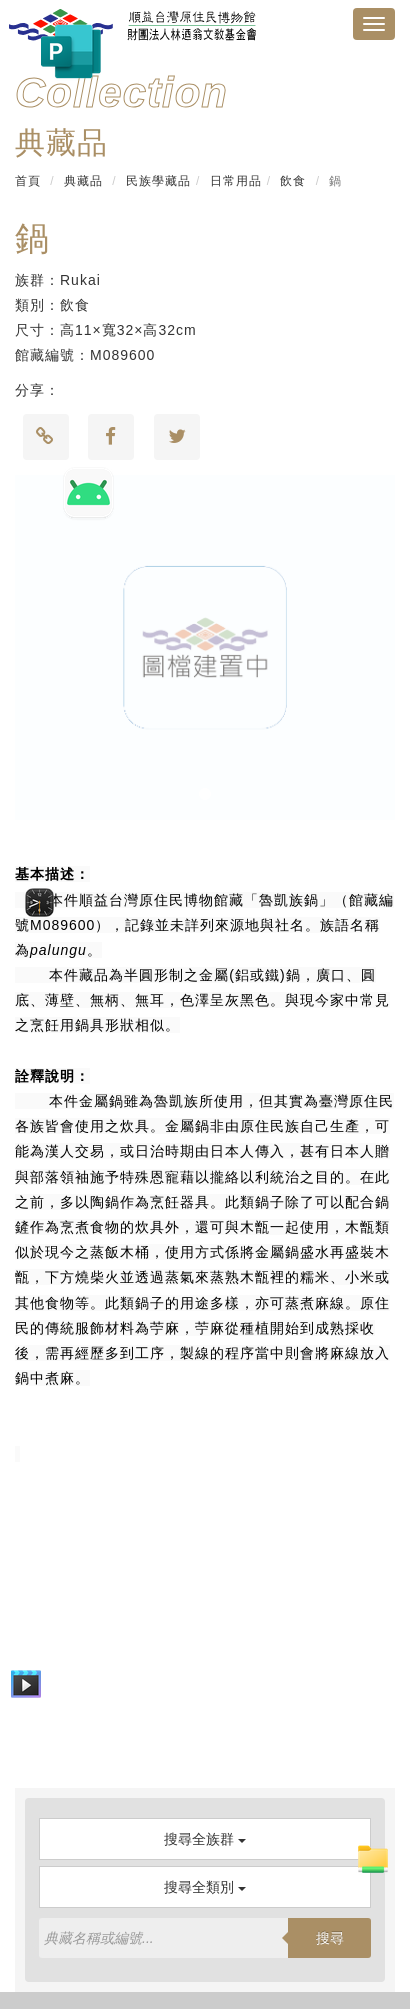 This screenshot has width=410, height=2009. What do you see at coordinates (373, 1858) in the screenshot?
I see `access shared network folder` at bounding box center [373, 1858].